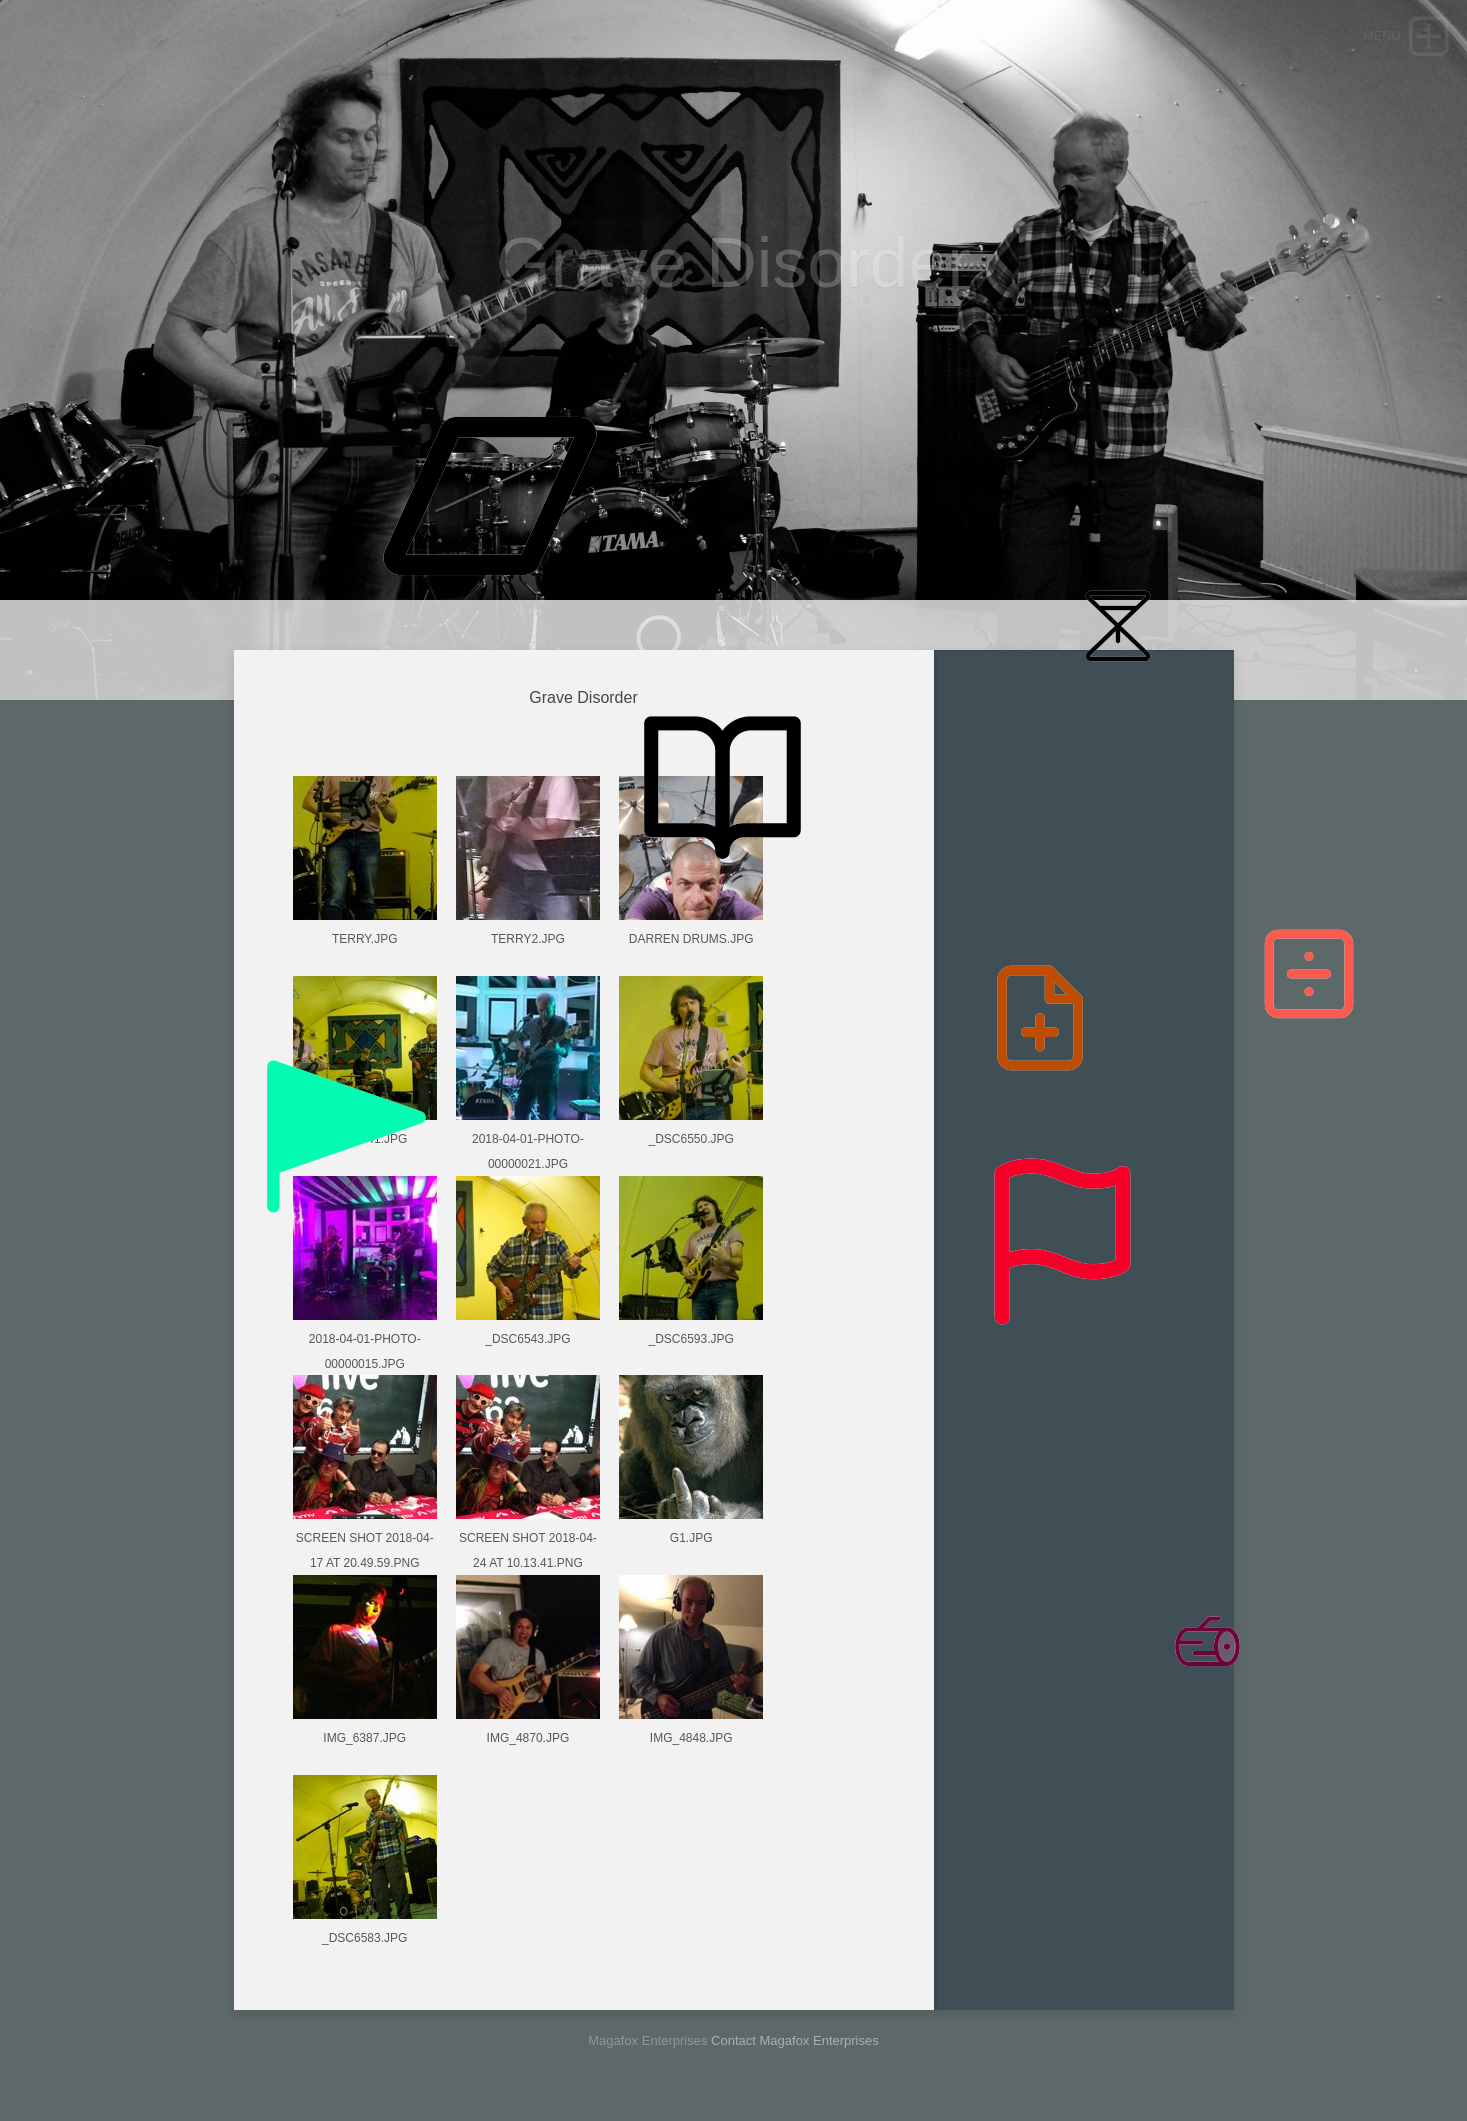 This screenshot has width=1467, height=2121. What do you see at coordinates (1207, 1644) in the screenshot?
I see `view activity log or history` at bounding box center [1207, 1644].